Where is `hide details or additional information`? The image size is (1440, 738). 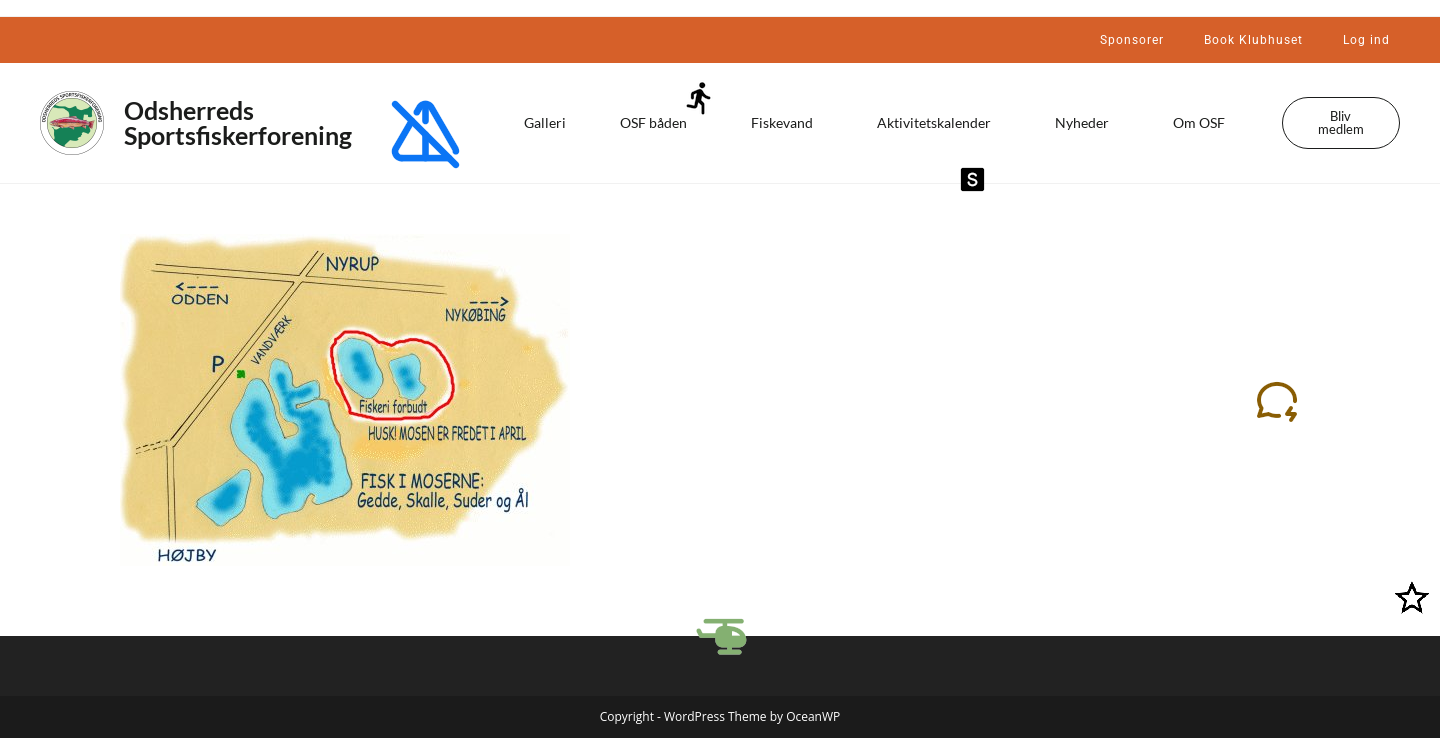
hide details or additional information is located at coordinates (425, 134).